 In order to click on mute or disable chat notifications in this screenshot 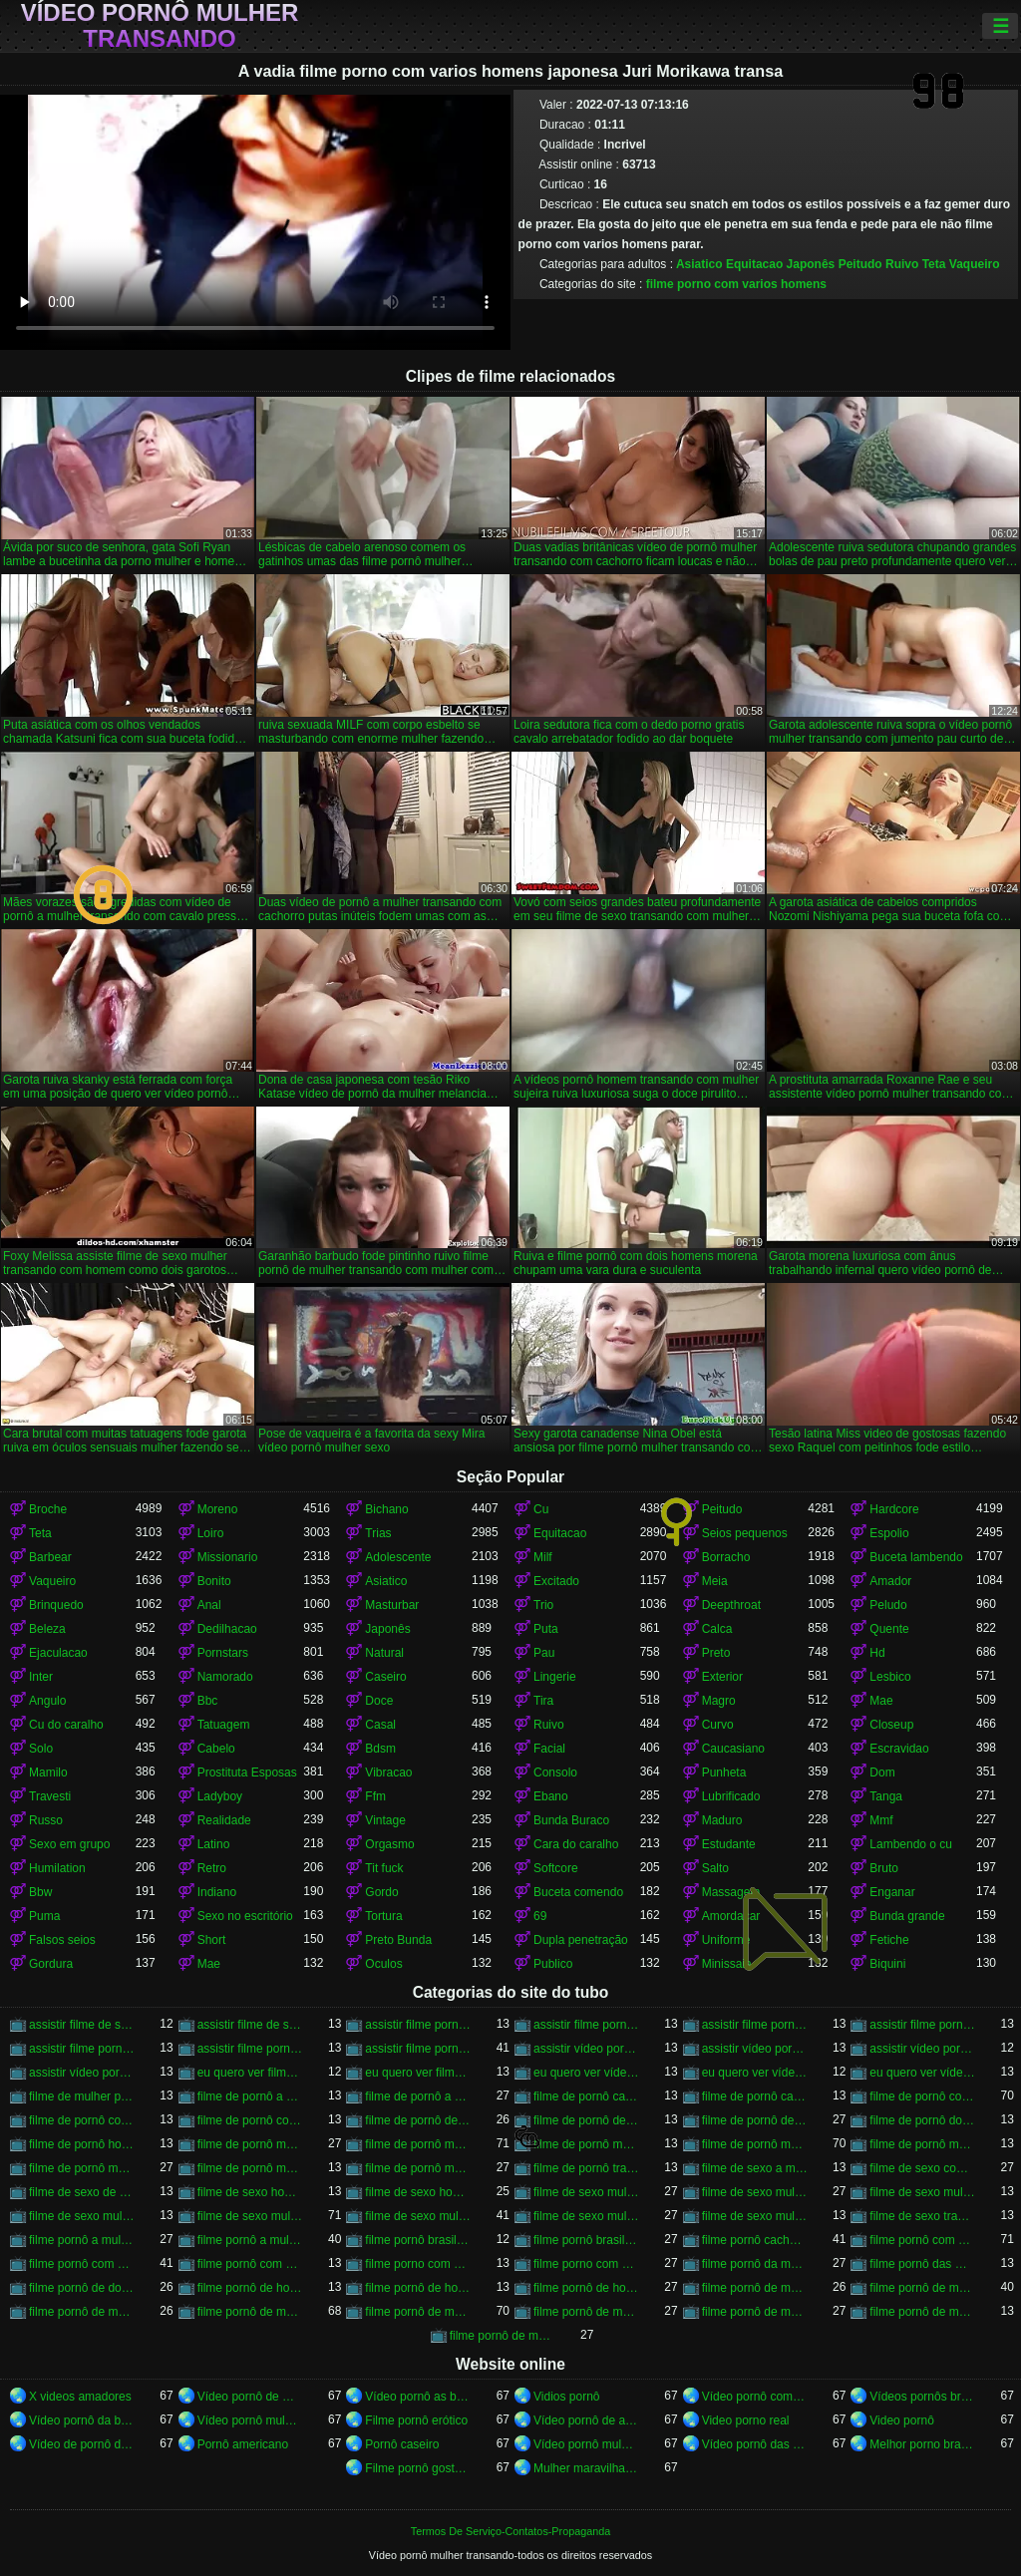, I will do `click(785, 1925)`.